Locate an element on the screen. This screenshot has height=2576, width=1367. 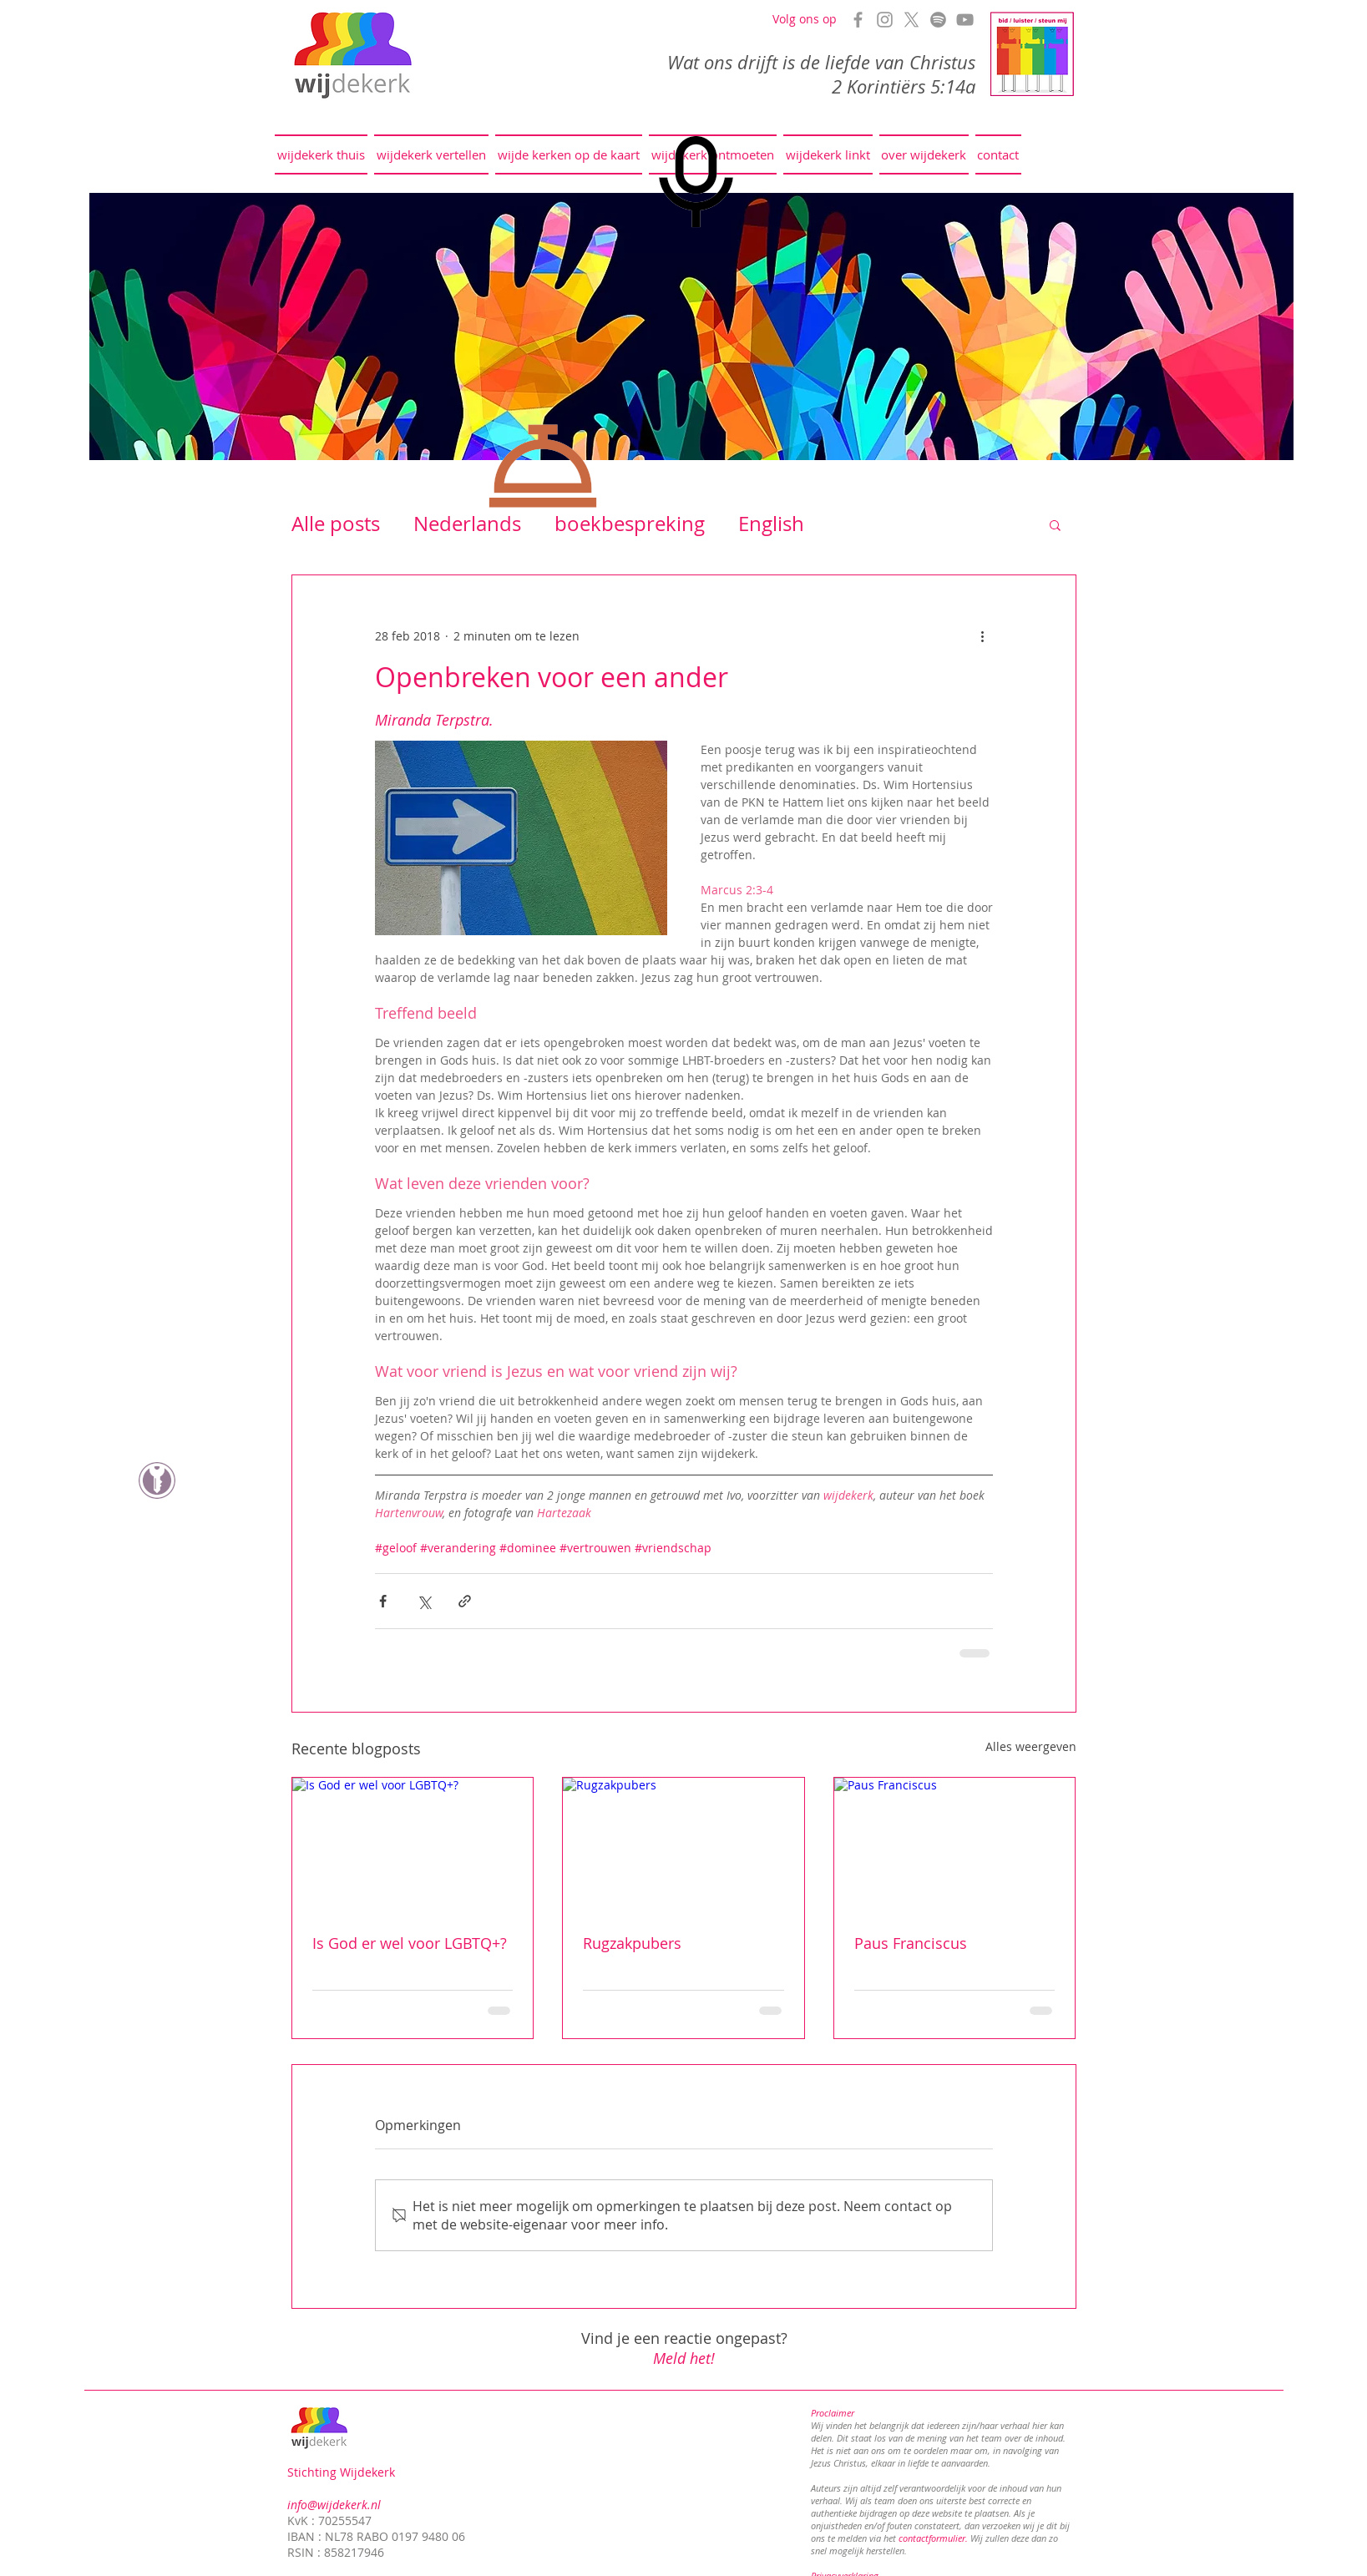
open keepassxc password manager is located at coordinates (157, 1480).